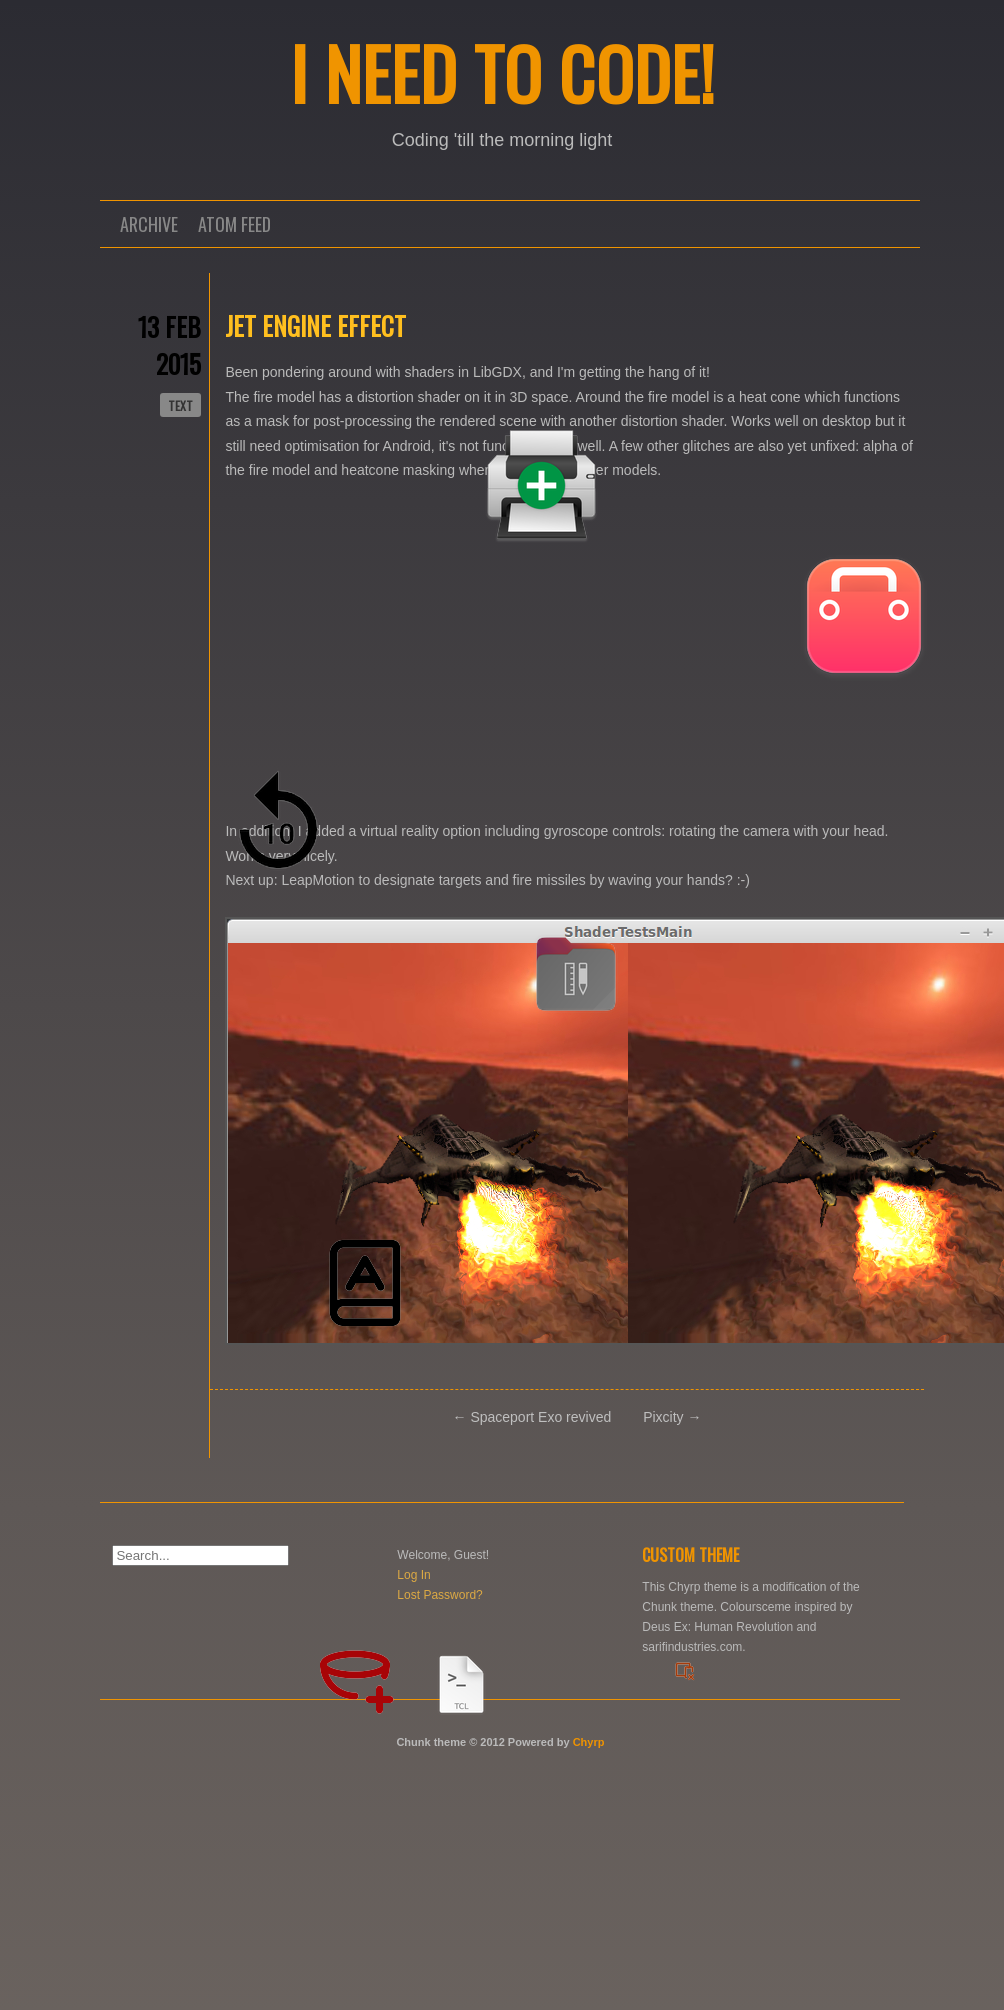 Image resolution: width=1004 pixels, height=2010 pixels. What do you see at coordinates (541, 485) in the screenshot?
I see `add a new printer to your system` at bounding box center [541, 485].